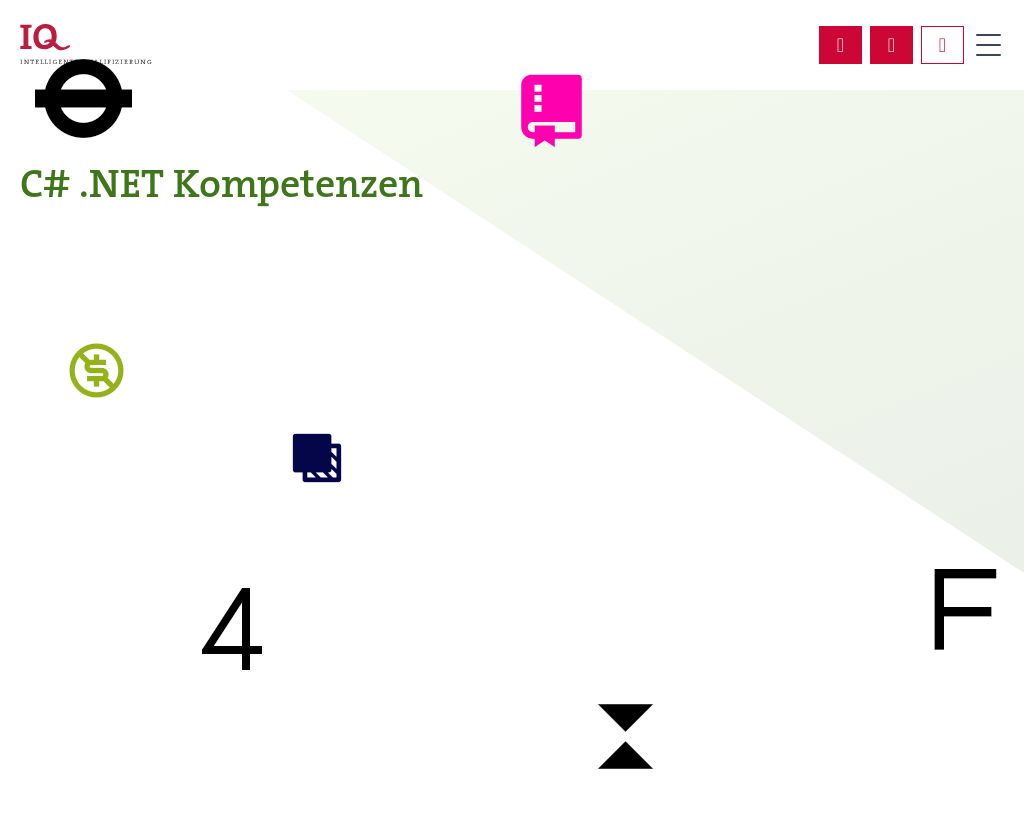 The image size is (1024, 840). I want to click on access git repository, so click(551, 108).